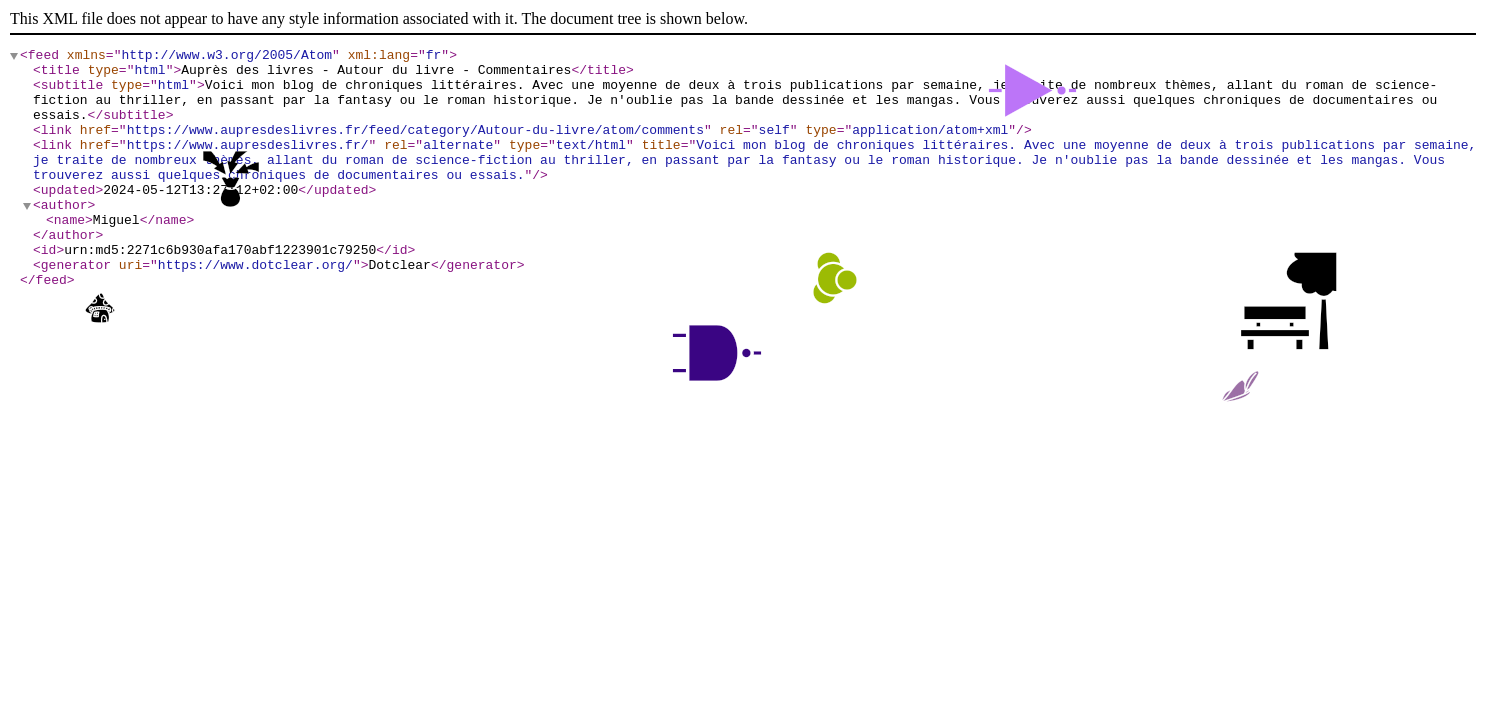  What do you see at coordinates (717, 353) in the screenshot?
I see `represents a NAND logic gate in a circuit diagram` at bounding box center [717, 353].